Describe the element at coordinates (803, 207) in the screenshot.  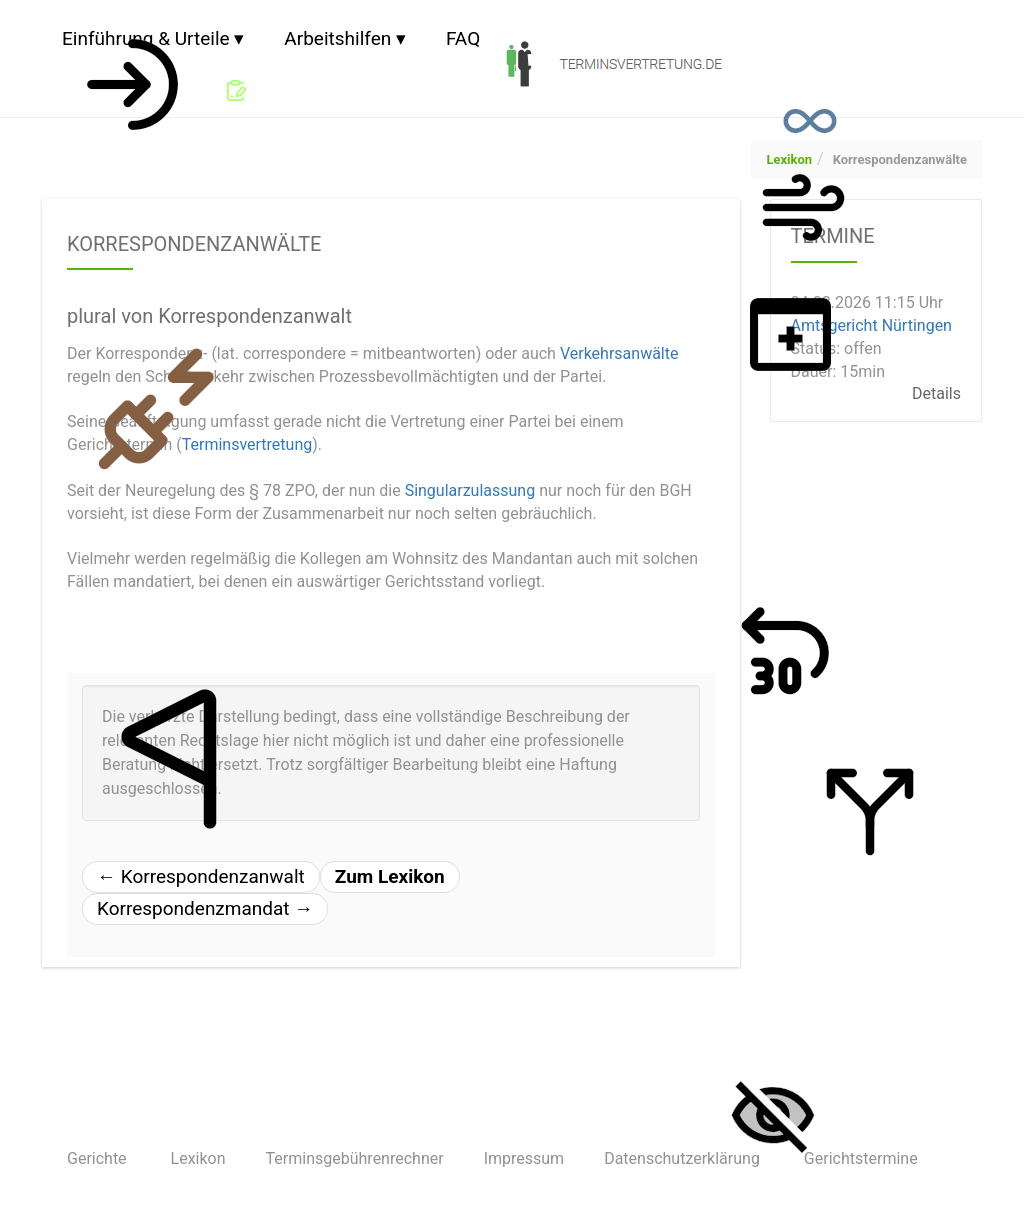
I see `view current wind conditions` at that location.